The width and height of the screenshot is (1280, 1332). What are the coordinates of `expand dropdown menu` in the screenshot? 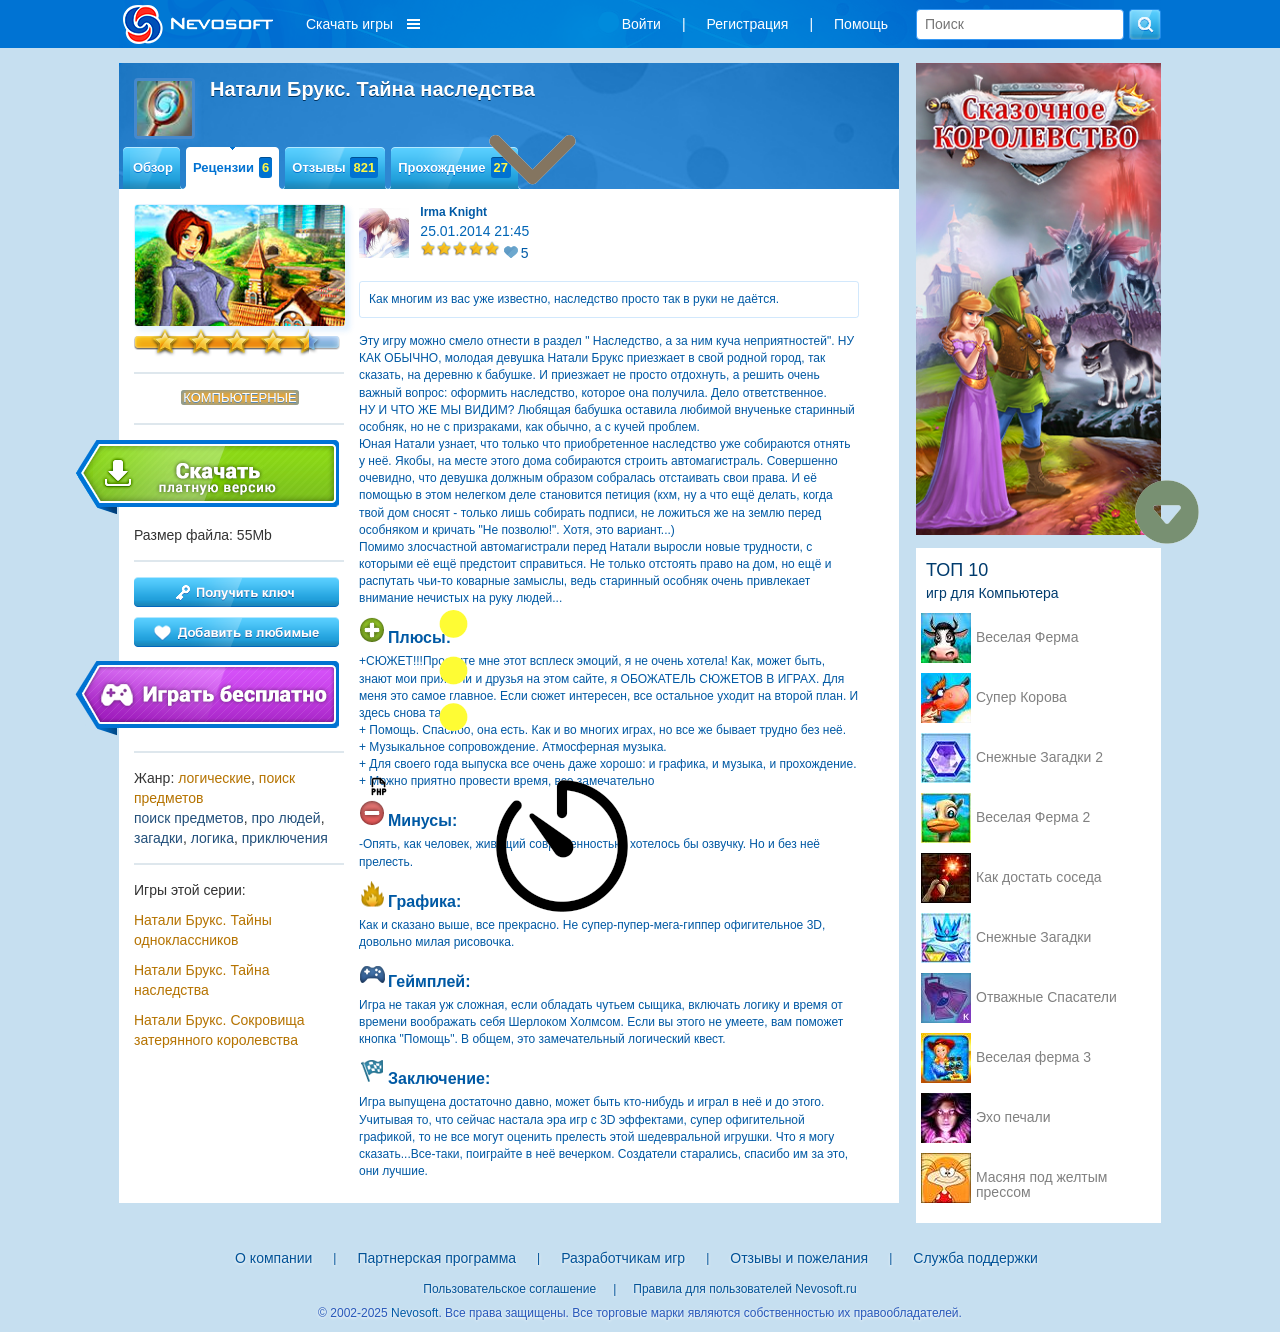 It's located at (1167, 512).